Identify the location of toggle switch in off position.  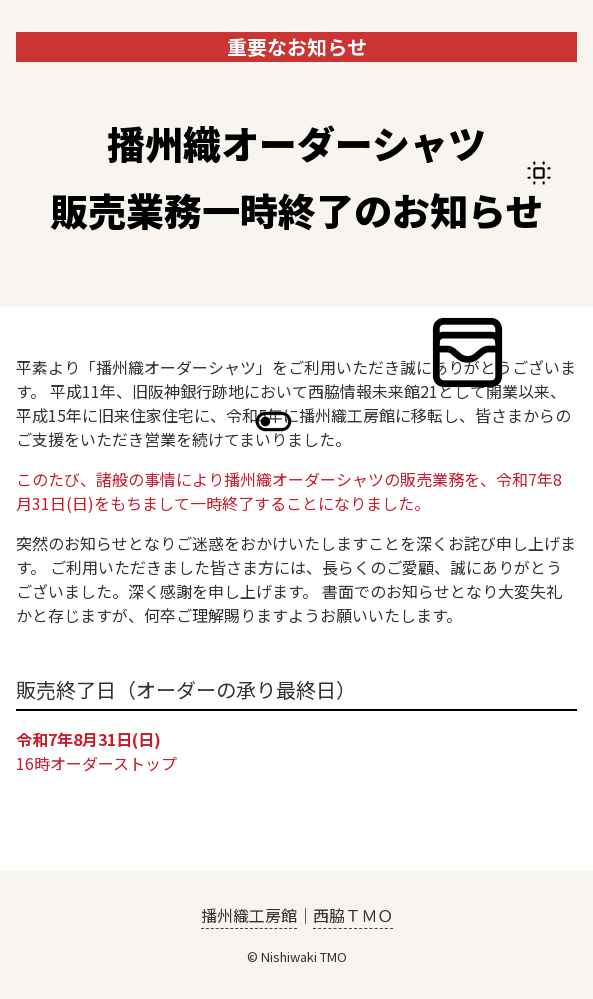
(273, 421).